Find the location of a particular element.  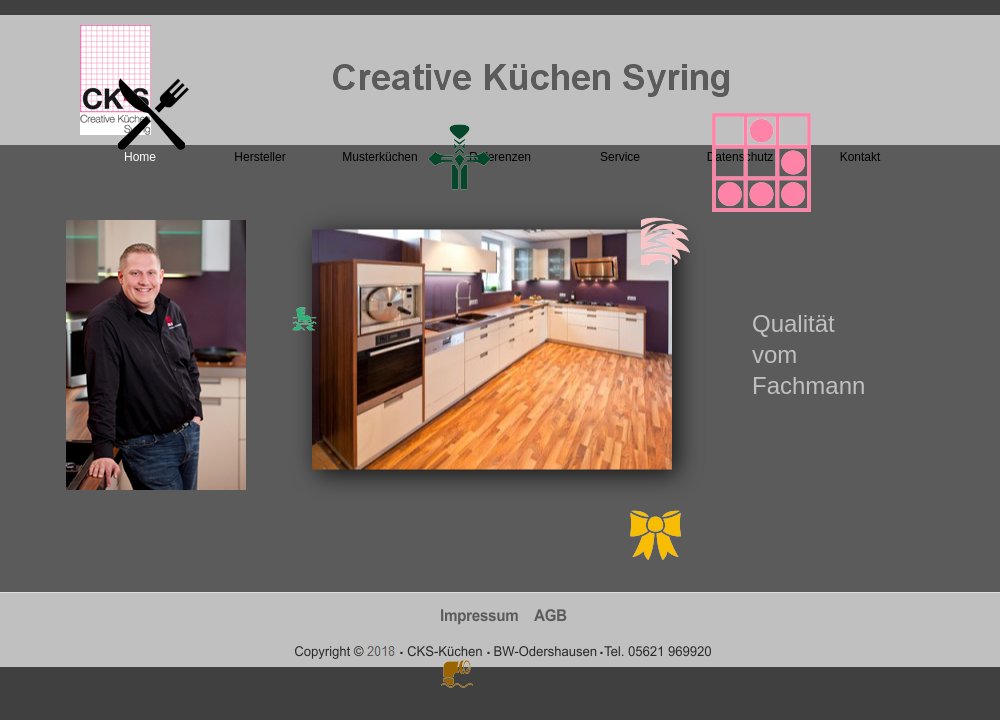

activate ground slam ability is located at coordinates (304, 318).